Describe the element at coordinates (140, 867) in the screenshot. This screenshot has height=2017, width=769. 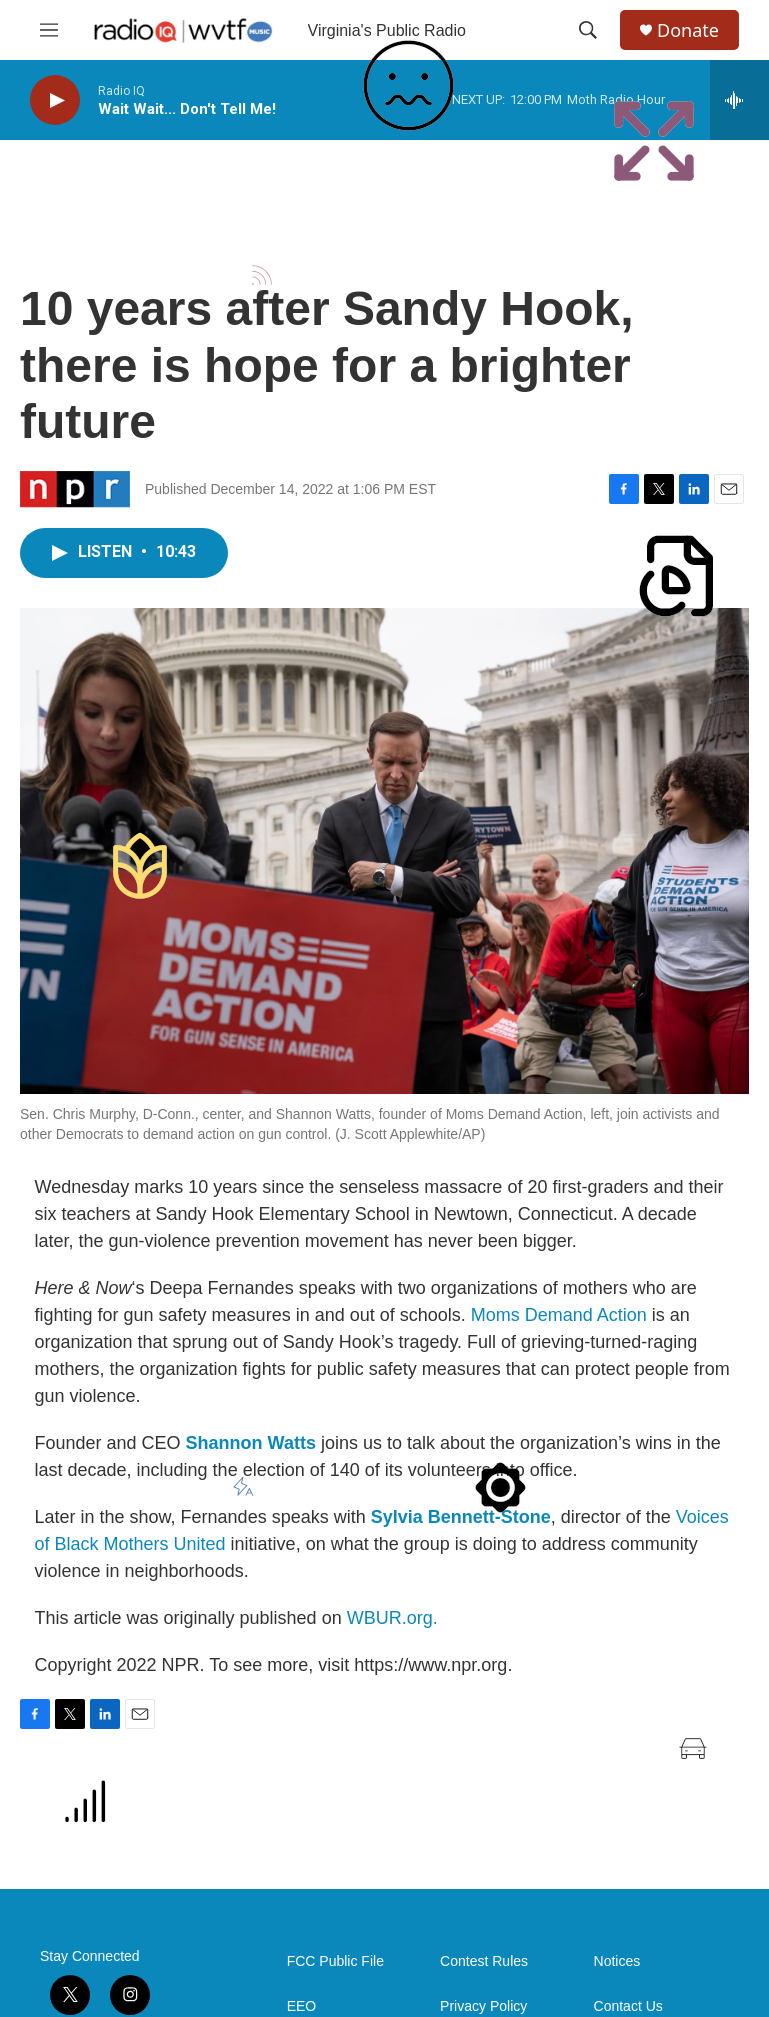
I see `filter by grain or wheat products` at that location.